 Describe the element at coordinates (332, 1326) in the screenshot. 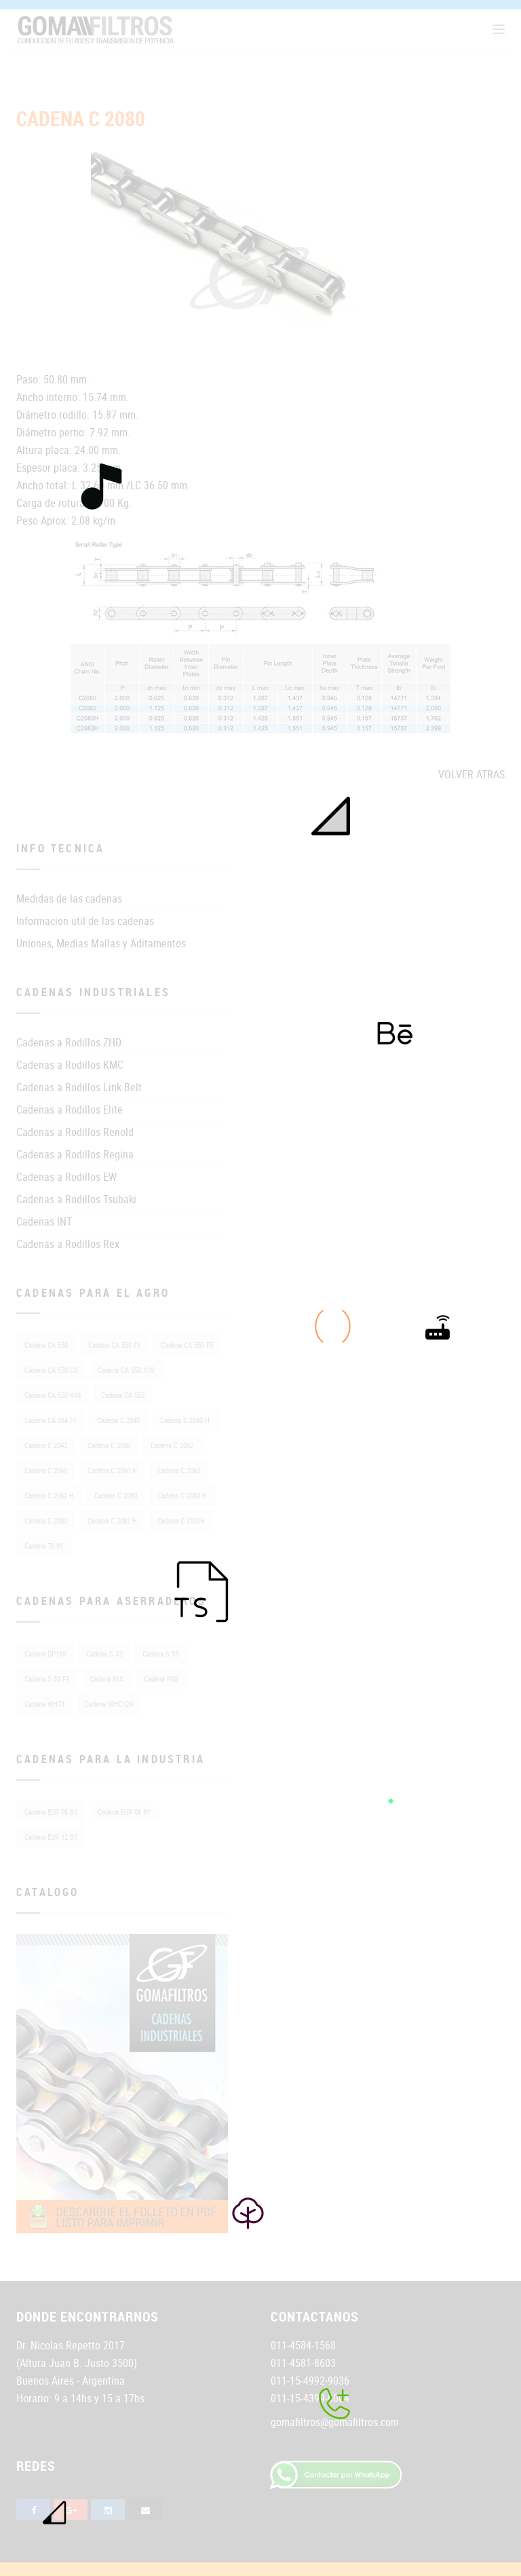

I see `insert parentheses or brackets in text` at that location.